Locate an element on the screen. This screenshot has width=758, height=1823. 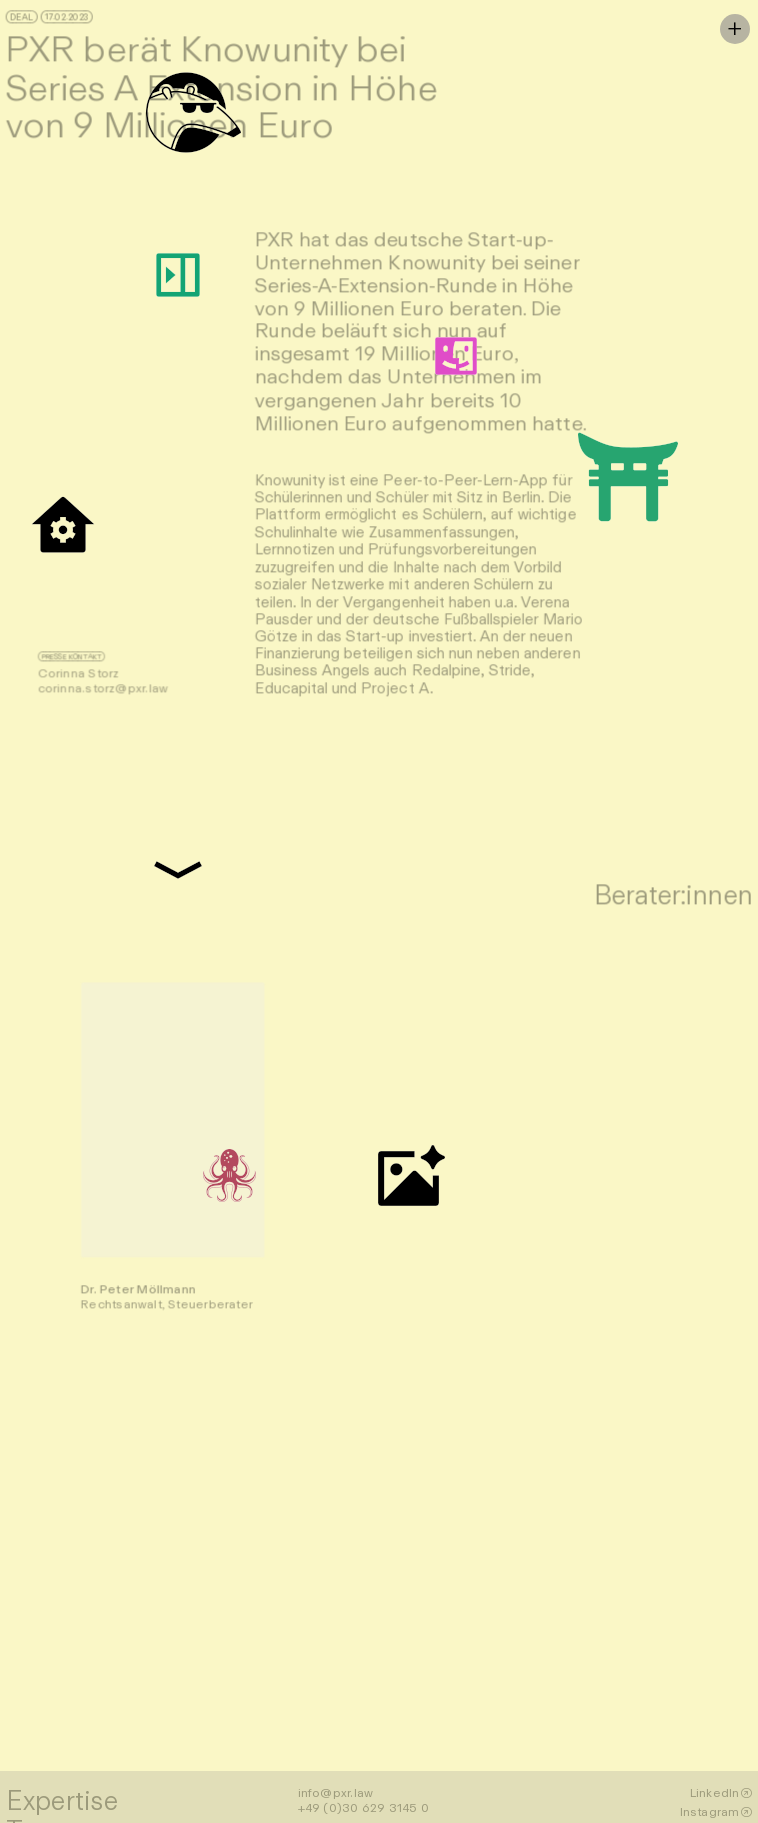
open Qodo AI code assistant is located at coordinates (193, 112).